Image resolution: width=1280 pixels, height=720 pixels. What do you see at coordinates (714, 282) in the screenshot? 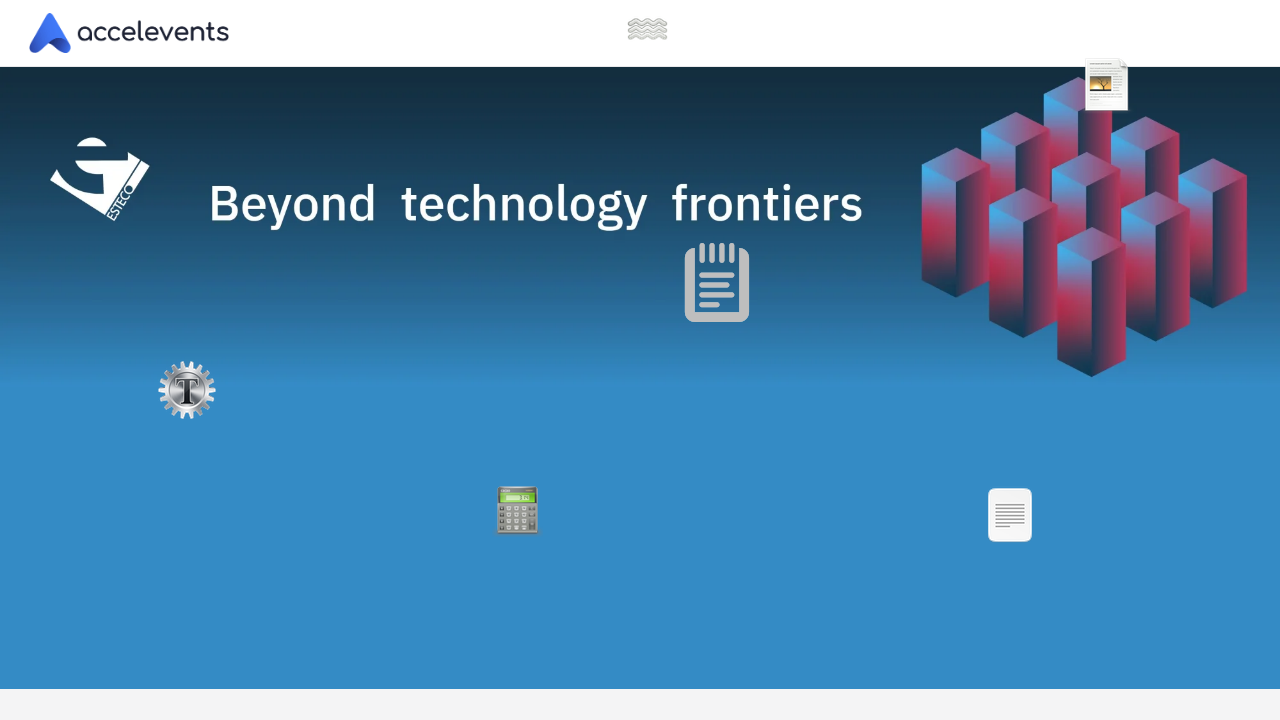
I see `open text editor application` at bounding box center [714, 282].